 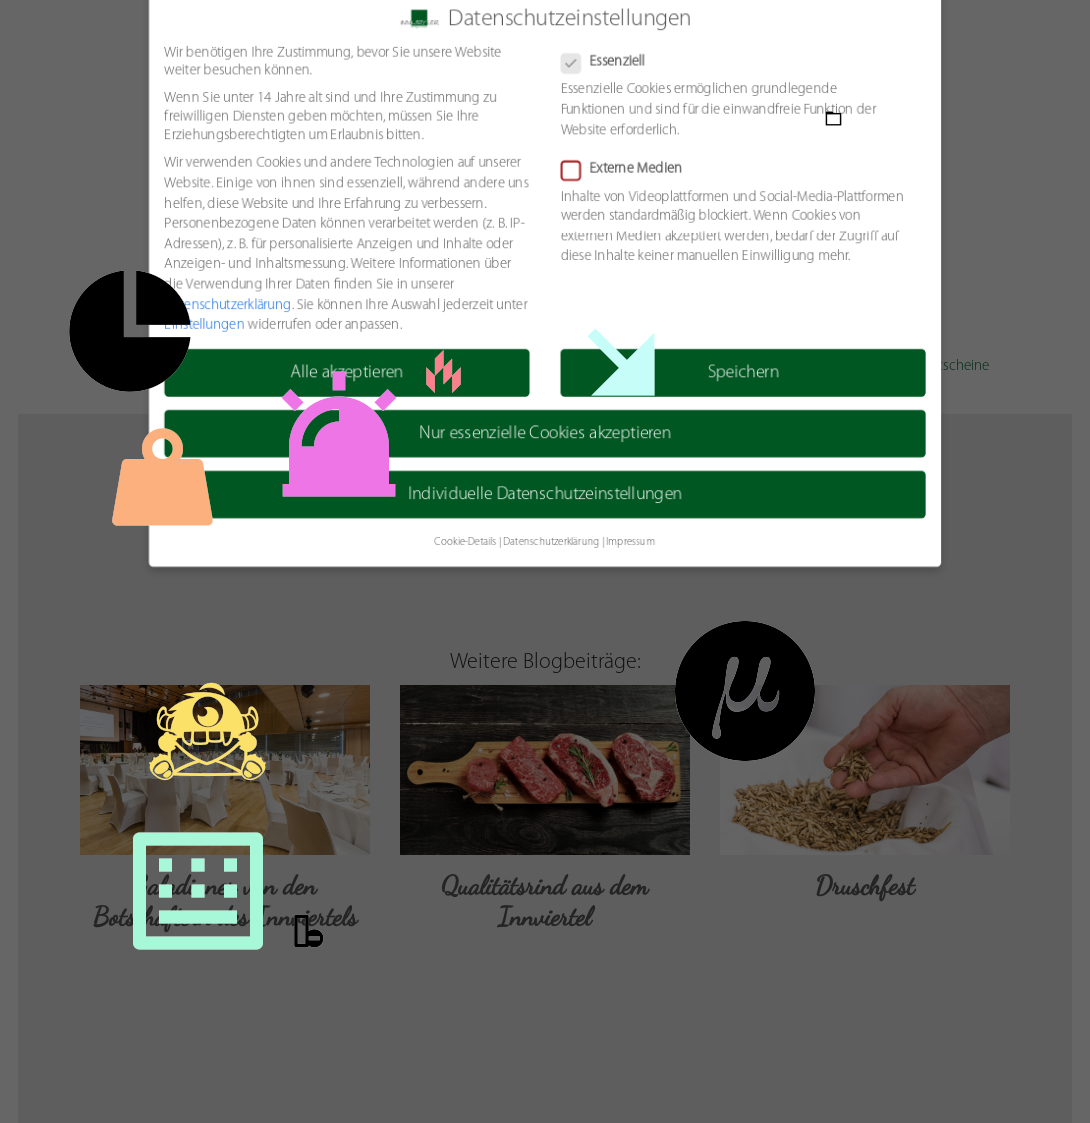 I want to click on lit web components library logo, so click(x=443, y=371).